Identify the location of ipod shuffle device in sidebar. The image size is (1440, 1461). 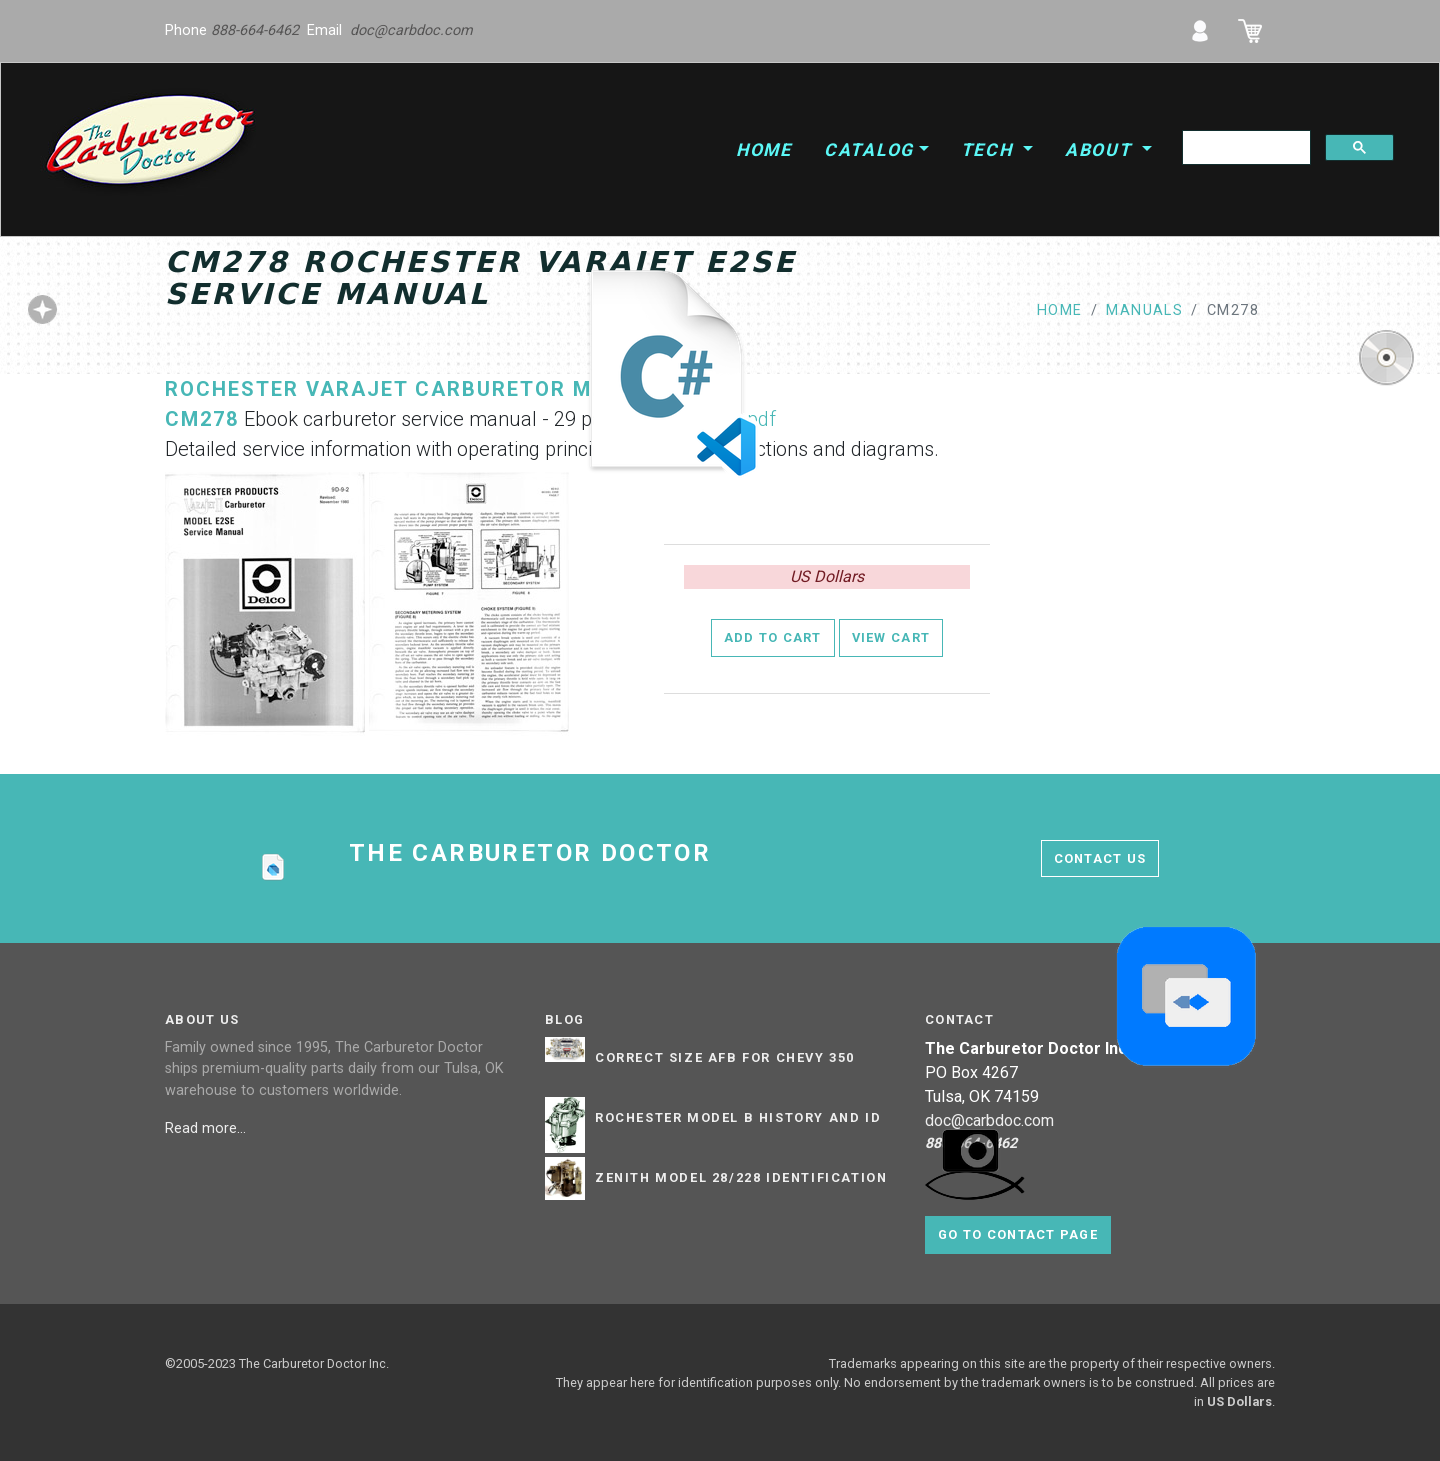
(970, 1148).